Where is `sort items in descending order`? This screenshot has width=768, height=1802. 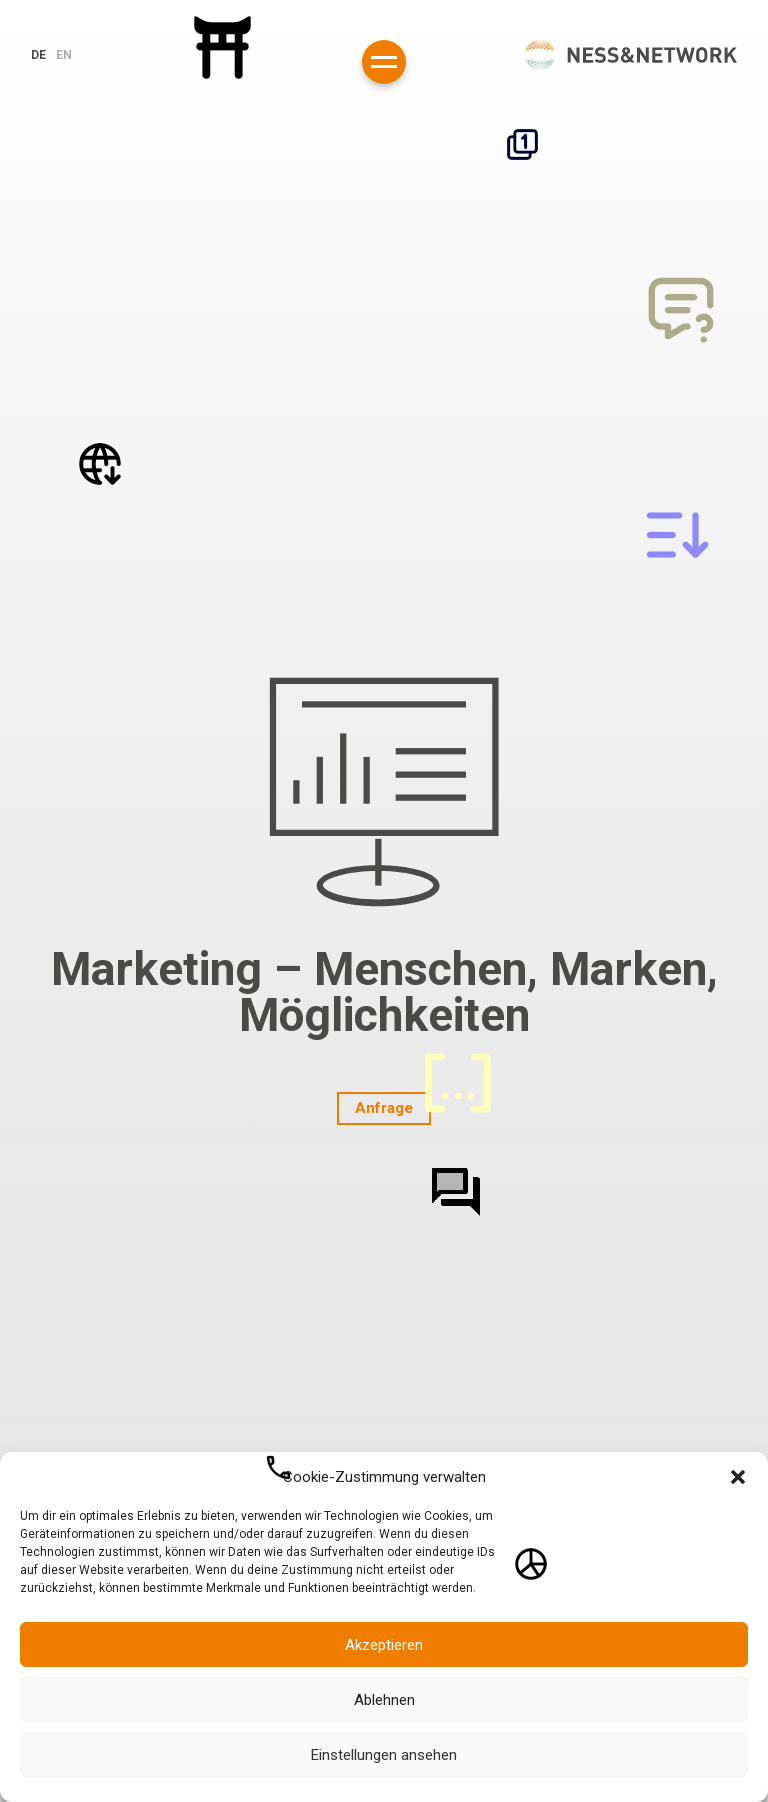
sort items in descending order is located at coordinates (676, 535).